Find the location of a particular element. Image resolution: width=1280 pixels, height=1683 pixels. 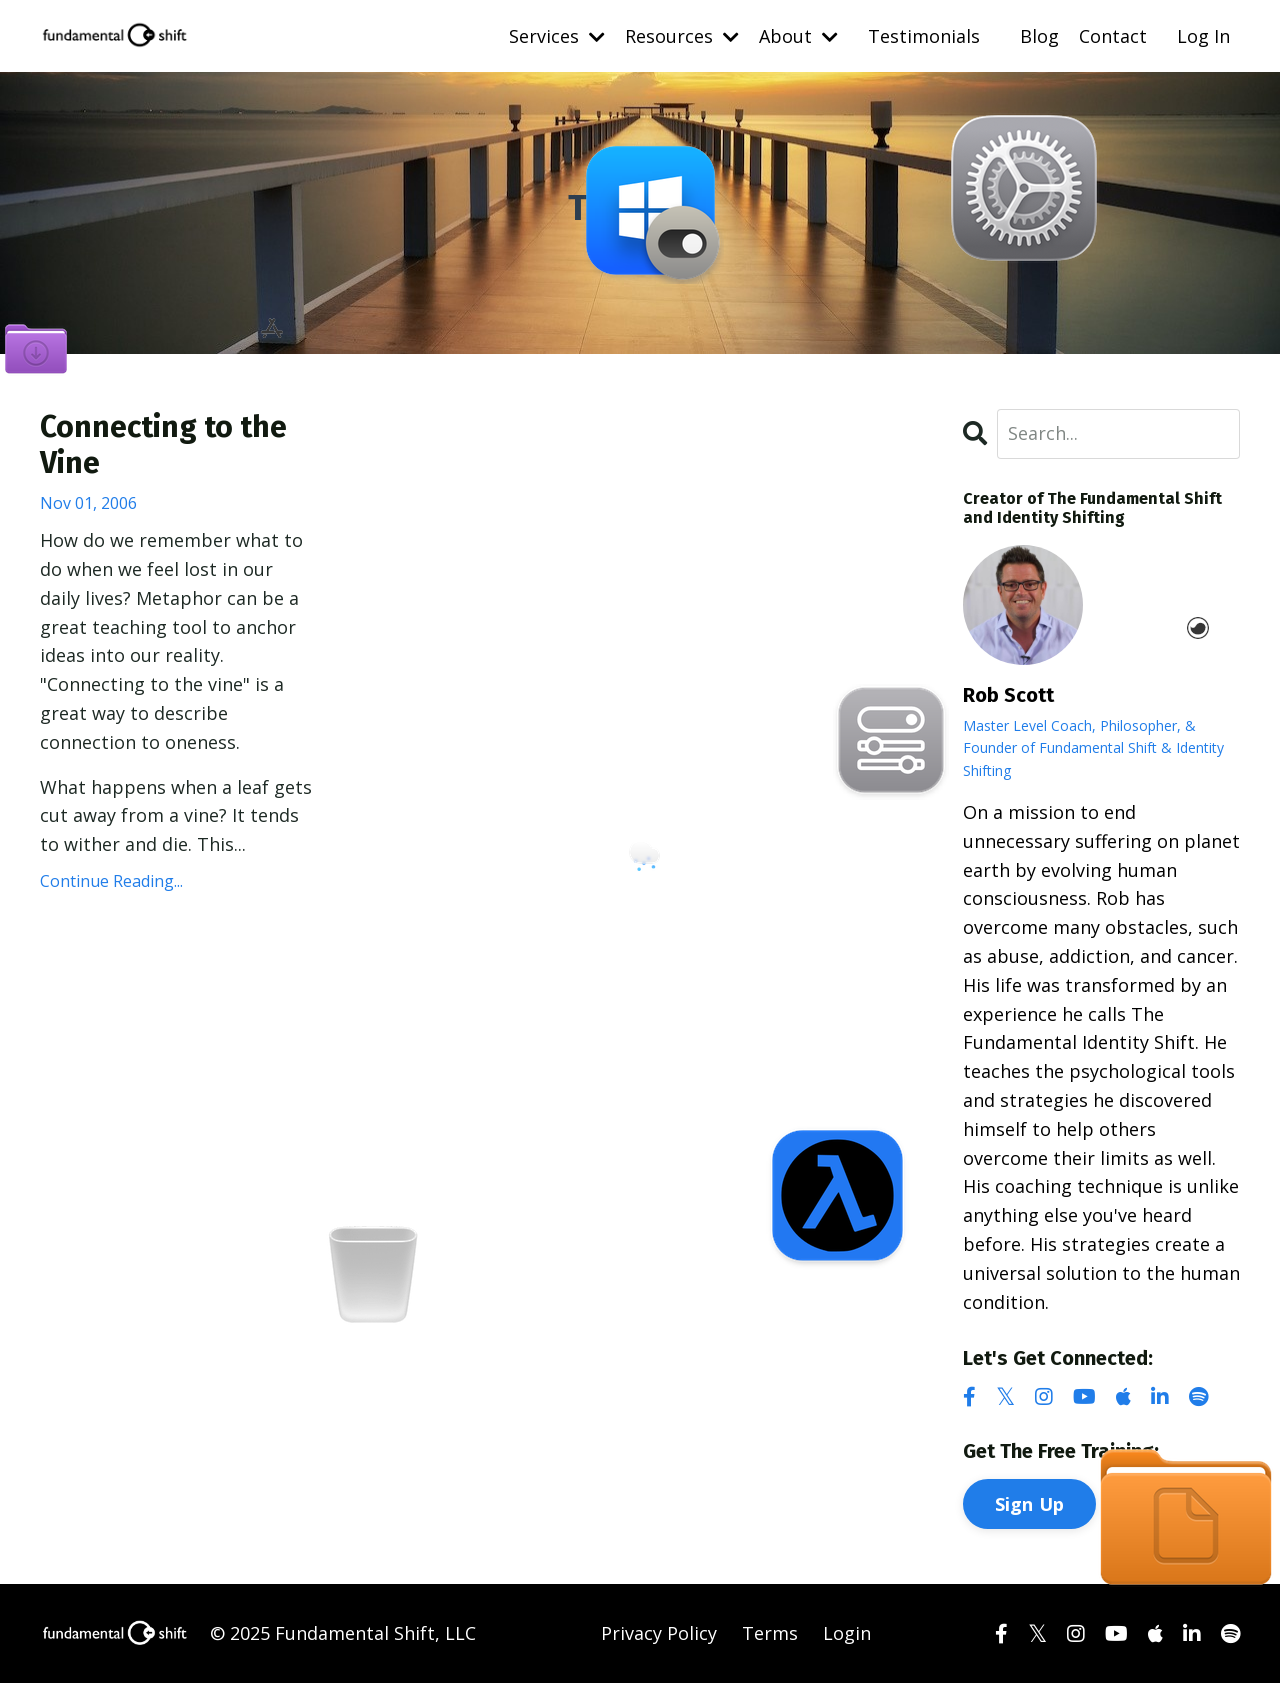

empty trash bin with no items to delete is located at coordinates (373, 1273).